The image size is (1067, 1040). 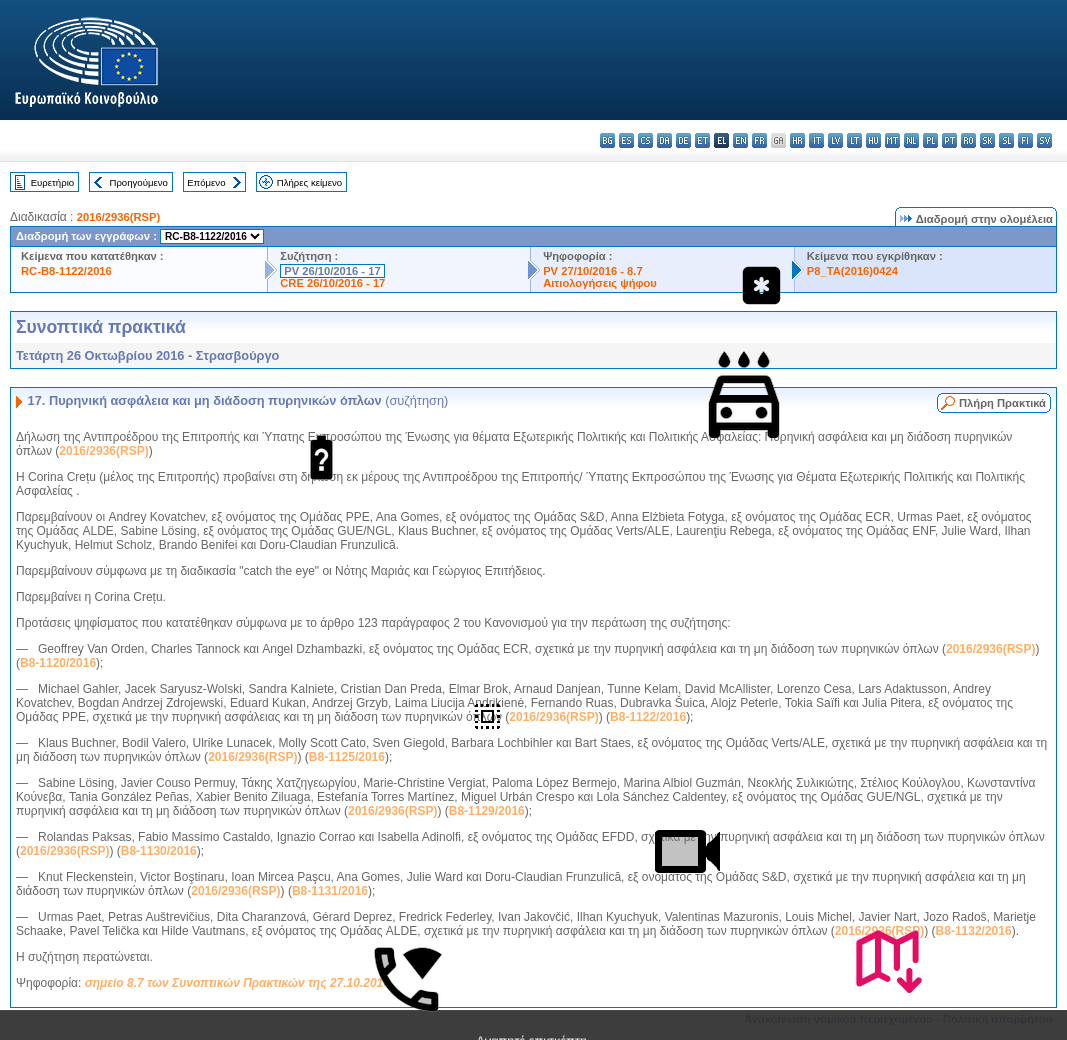 I want to click on indicates a required field in a form, so click(x=761, y=285).